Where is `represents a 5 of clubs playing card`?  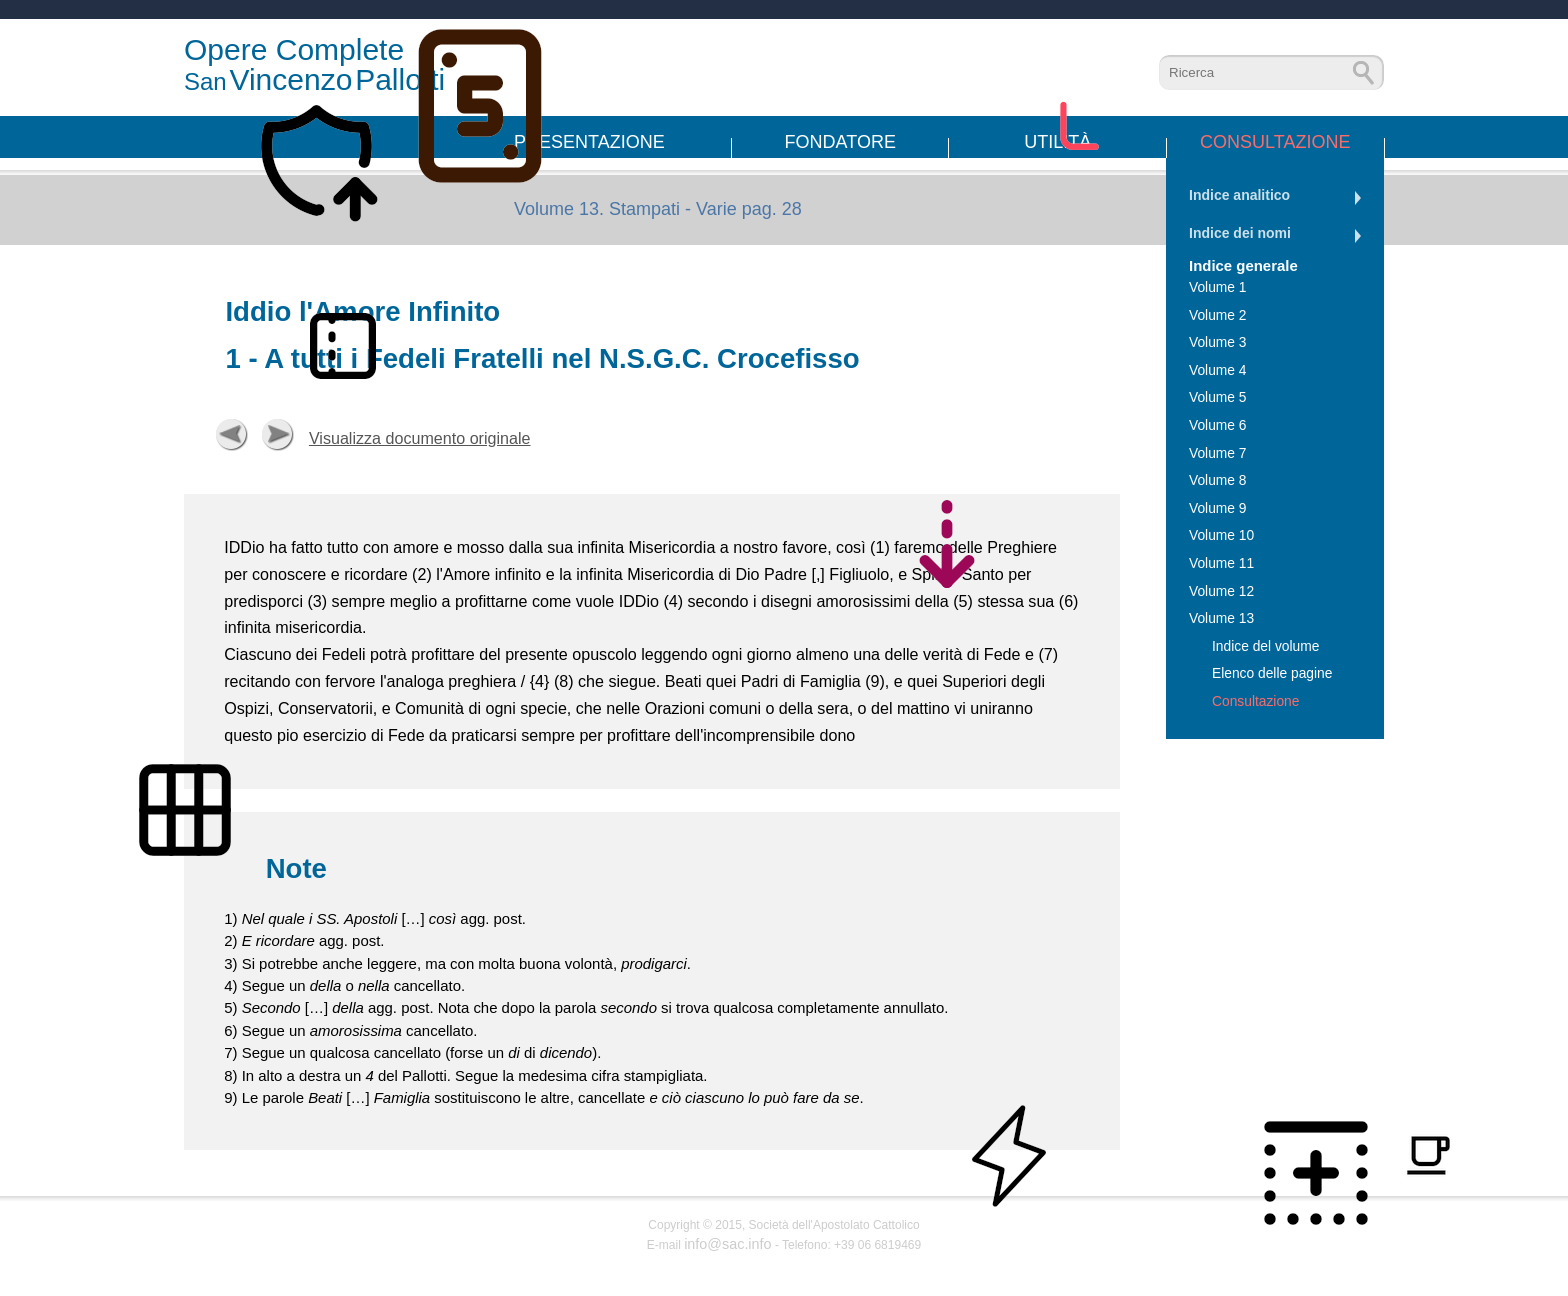 represents a 5 of clubs playing card is located at coordinates (480, 106).